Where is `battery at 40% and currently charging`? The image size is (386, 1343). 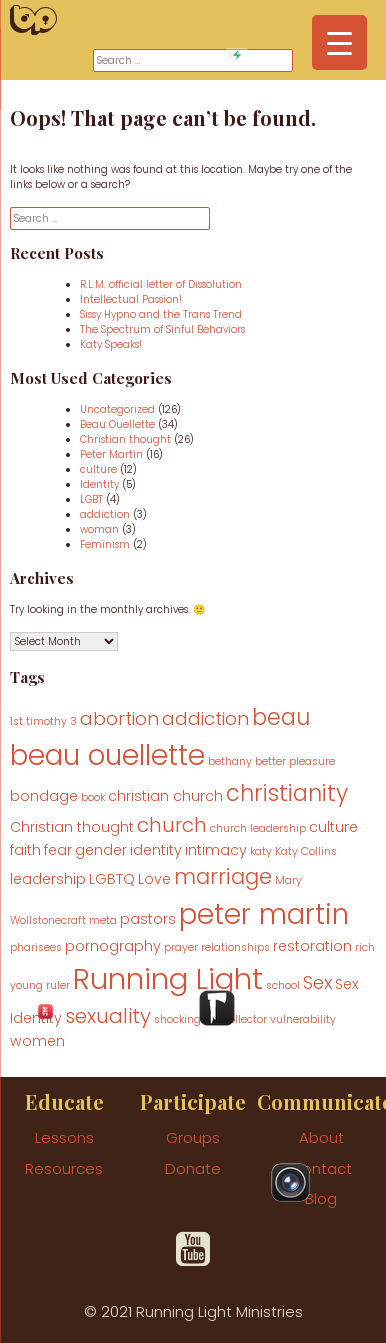 battery at 40% and currently charging is located at coordinates (238, 55).